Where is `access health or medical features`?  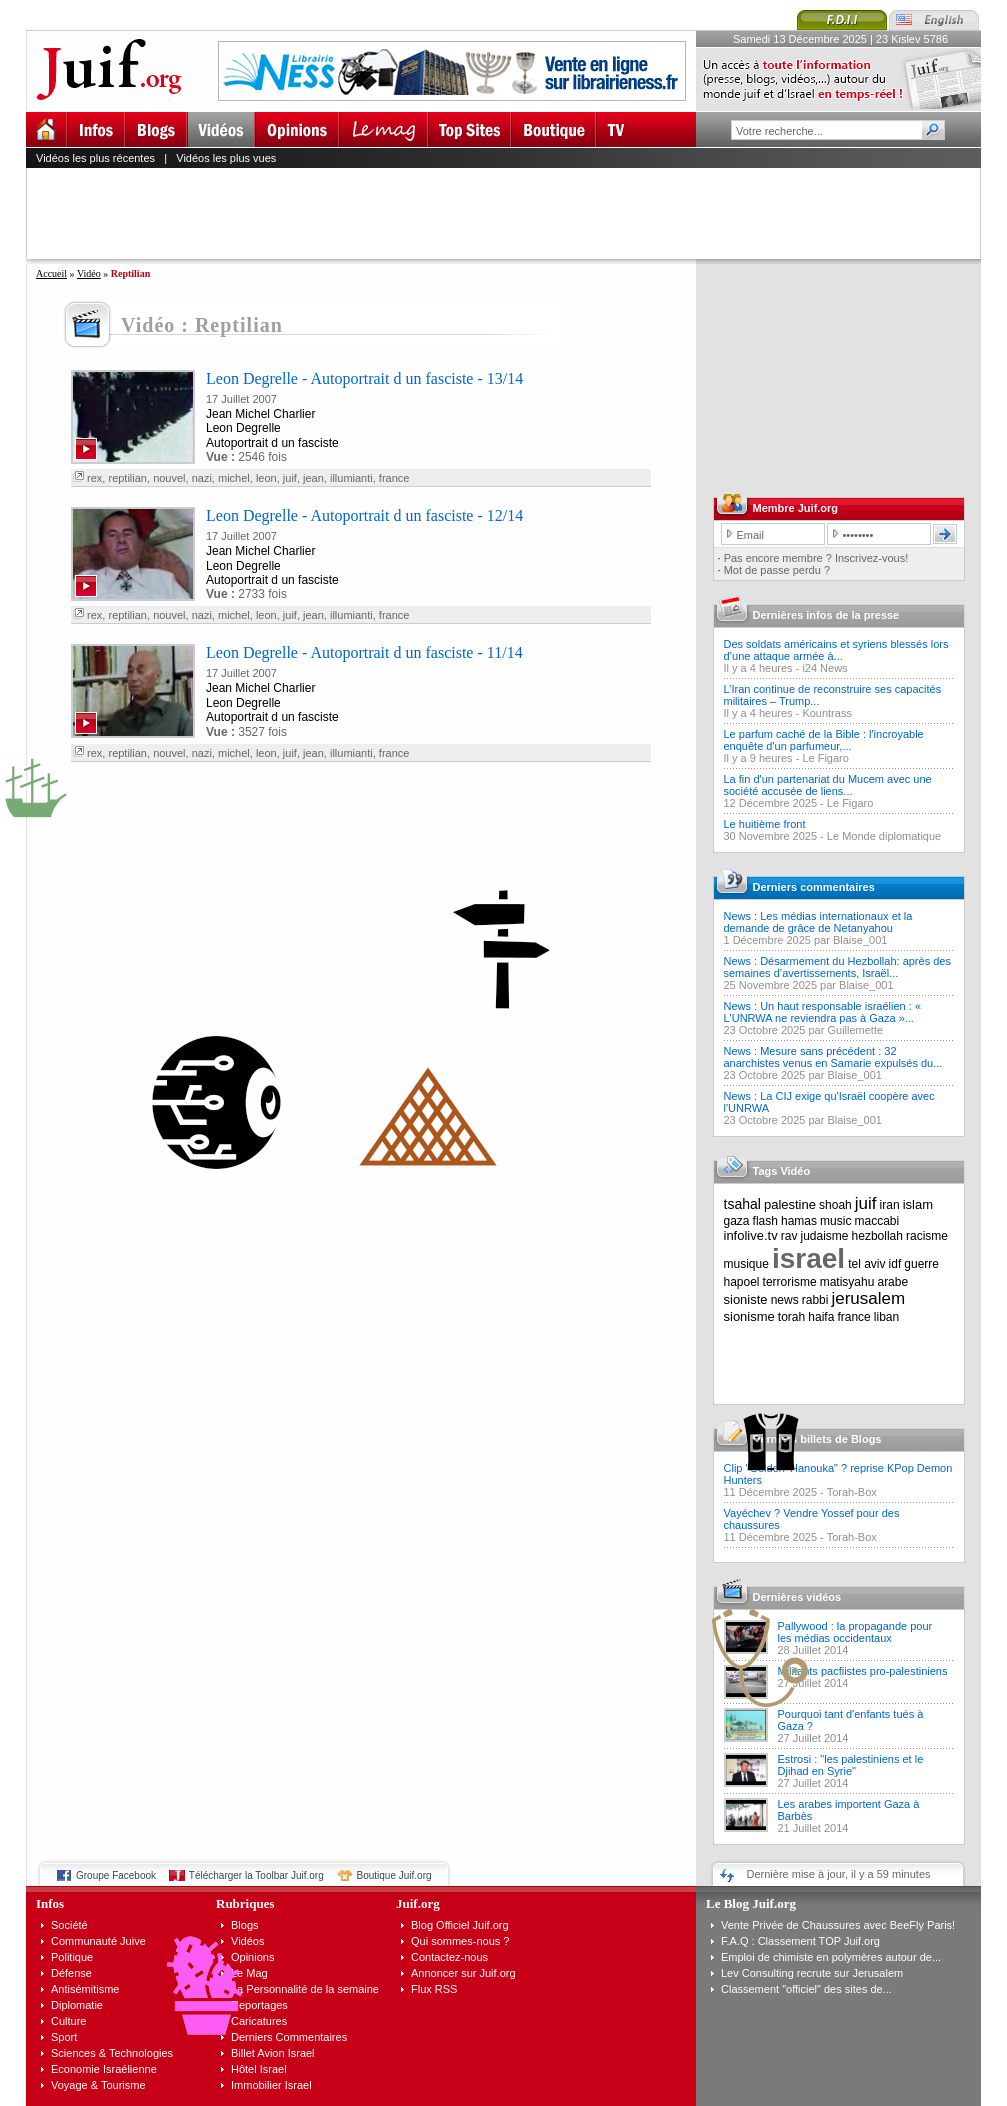 access health or medical features is located at coordinates (760, 1658).